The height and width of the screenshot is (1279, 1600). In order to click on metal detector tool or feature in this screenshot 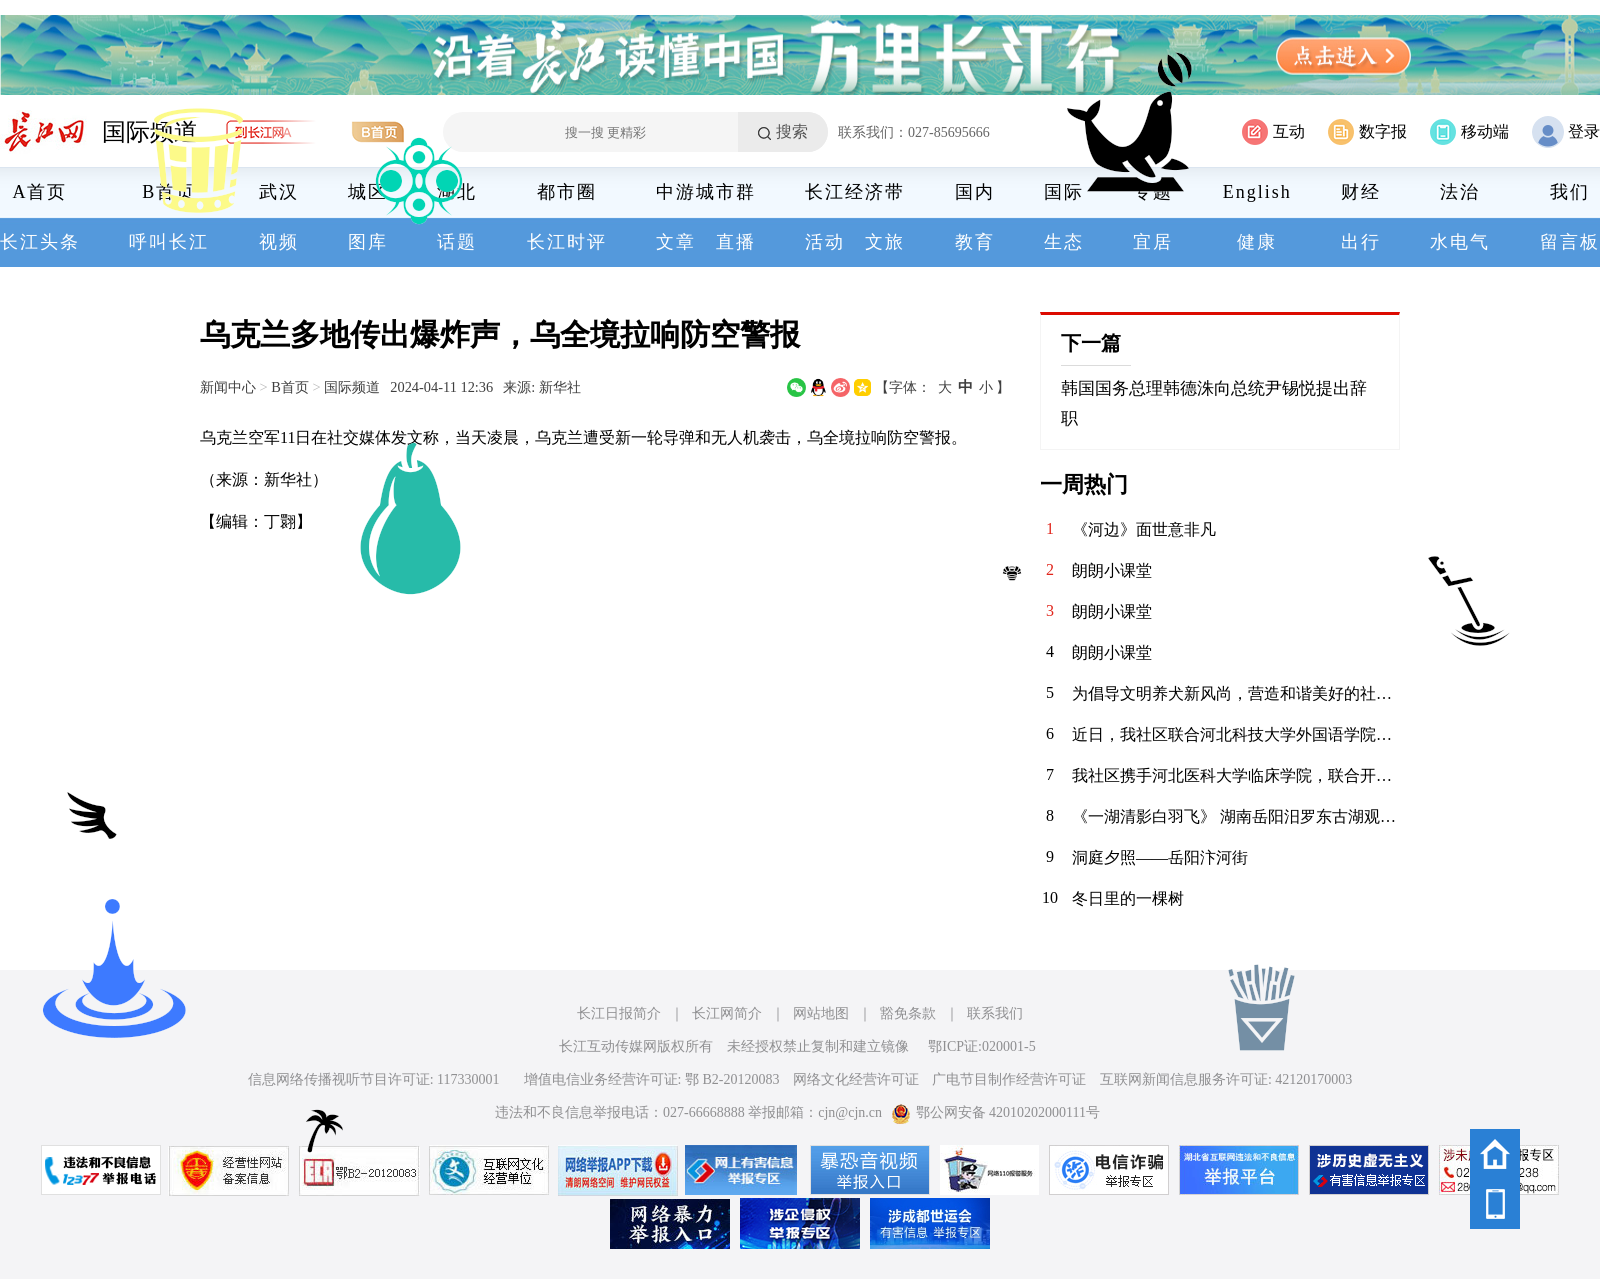, I will do `click(1469, 601)`.